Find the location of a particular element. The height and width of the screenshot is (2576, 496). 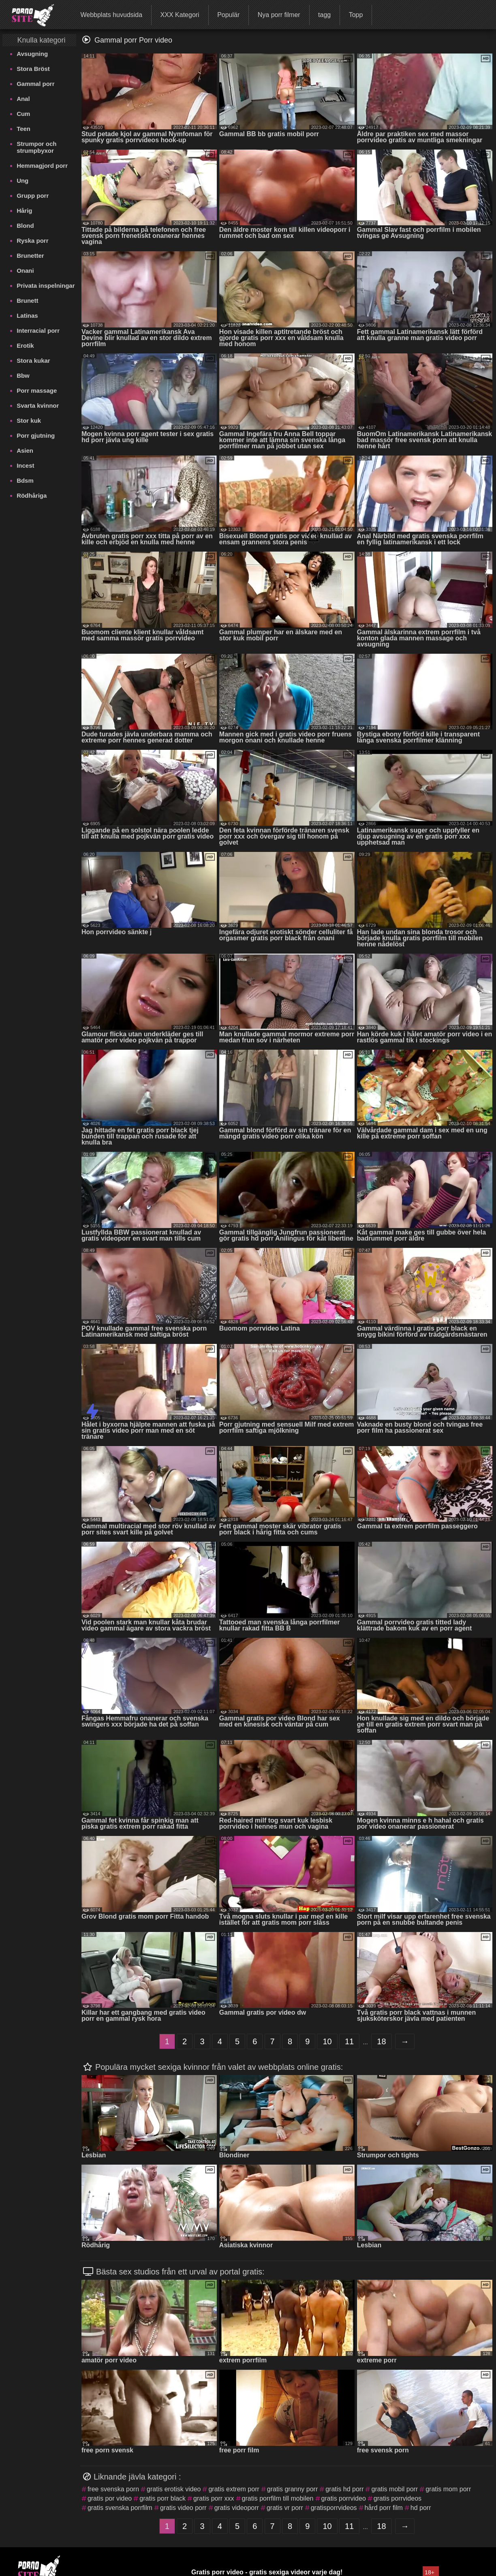

indicates new or active notifications is located at coordinates (313, 537).